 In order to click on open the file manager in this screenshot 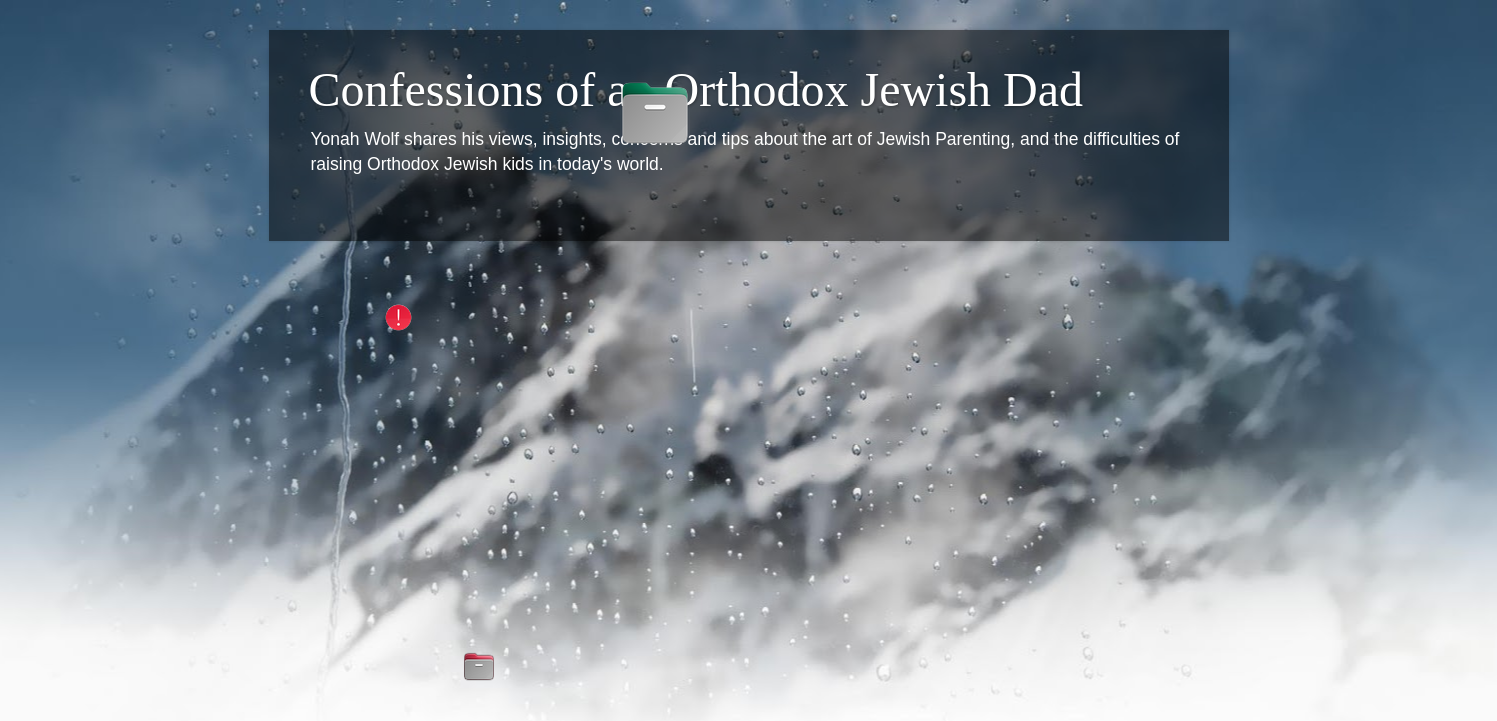, I will do `click(655, 113)`.